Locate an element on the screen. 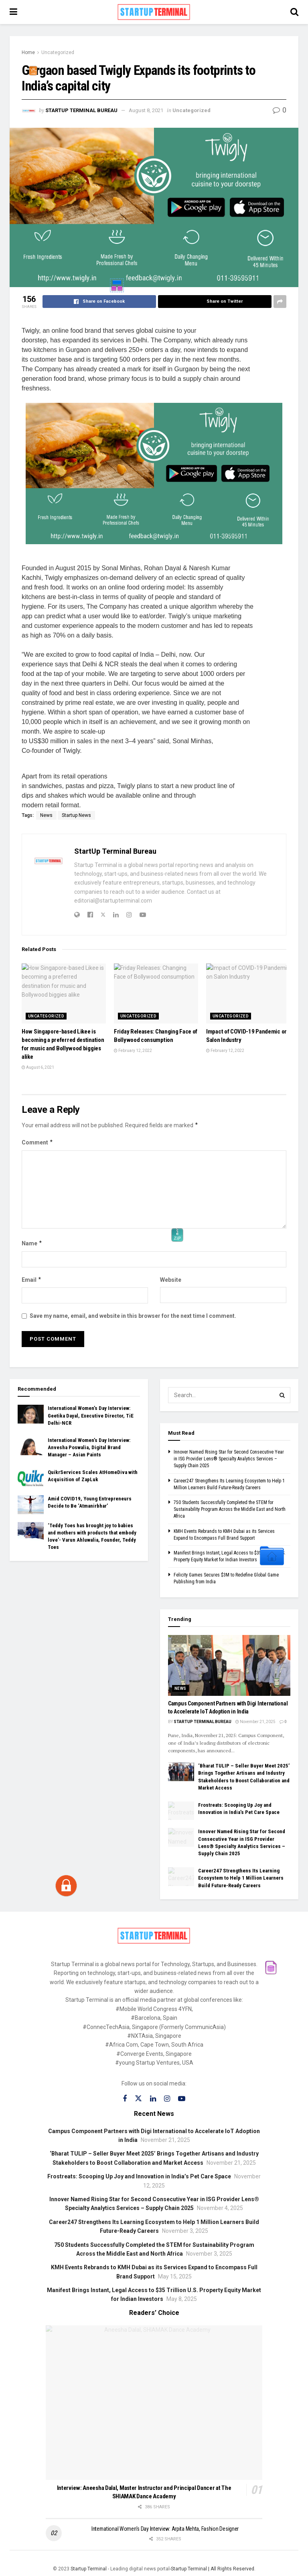 Image resolution: width=308 pixels, height=2576 pixels. open your home folder is located at coordinates (272, 1556).